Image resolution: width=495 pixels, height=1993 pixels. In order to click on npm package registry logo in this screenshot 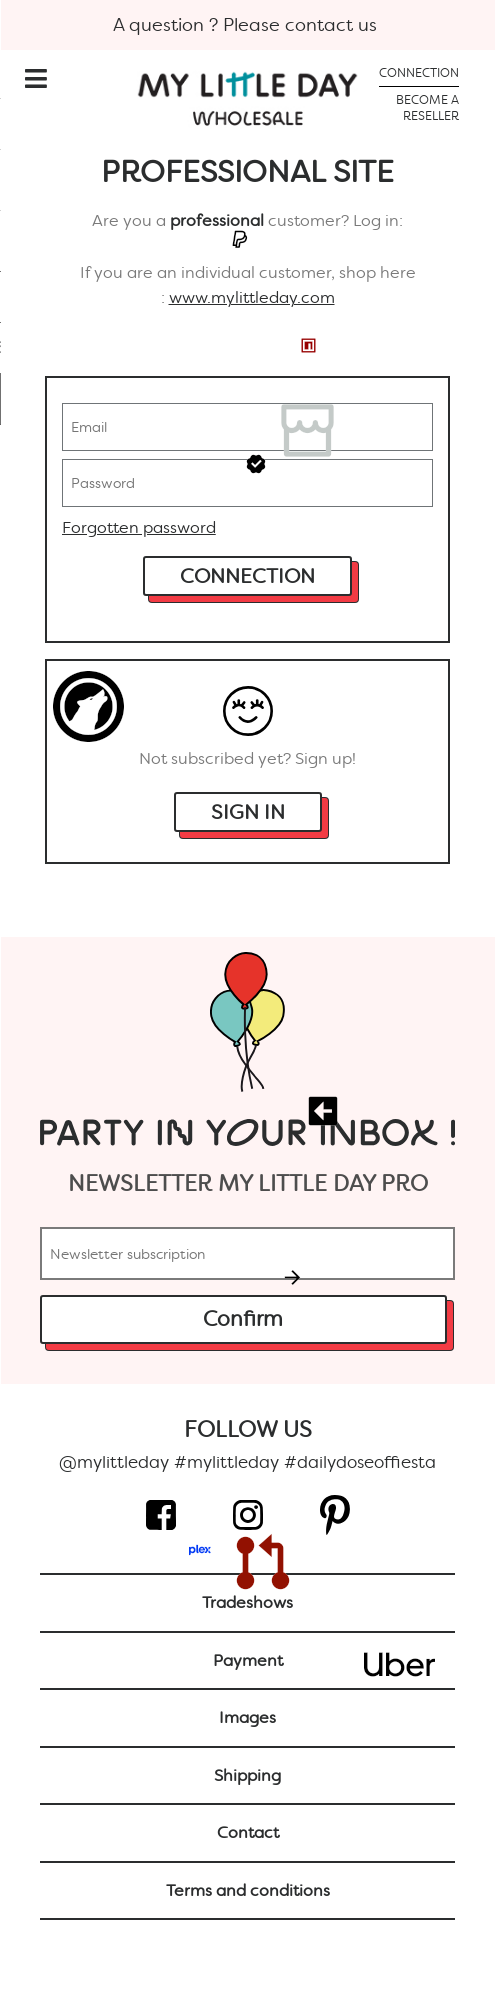, I will do `click(308, 345)`.